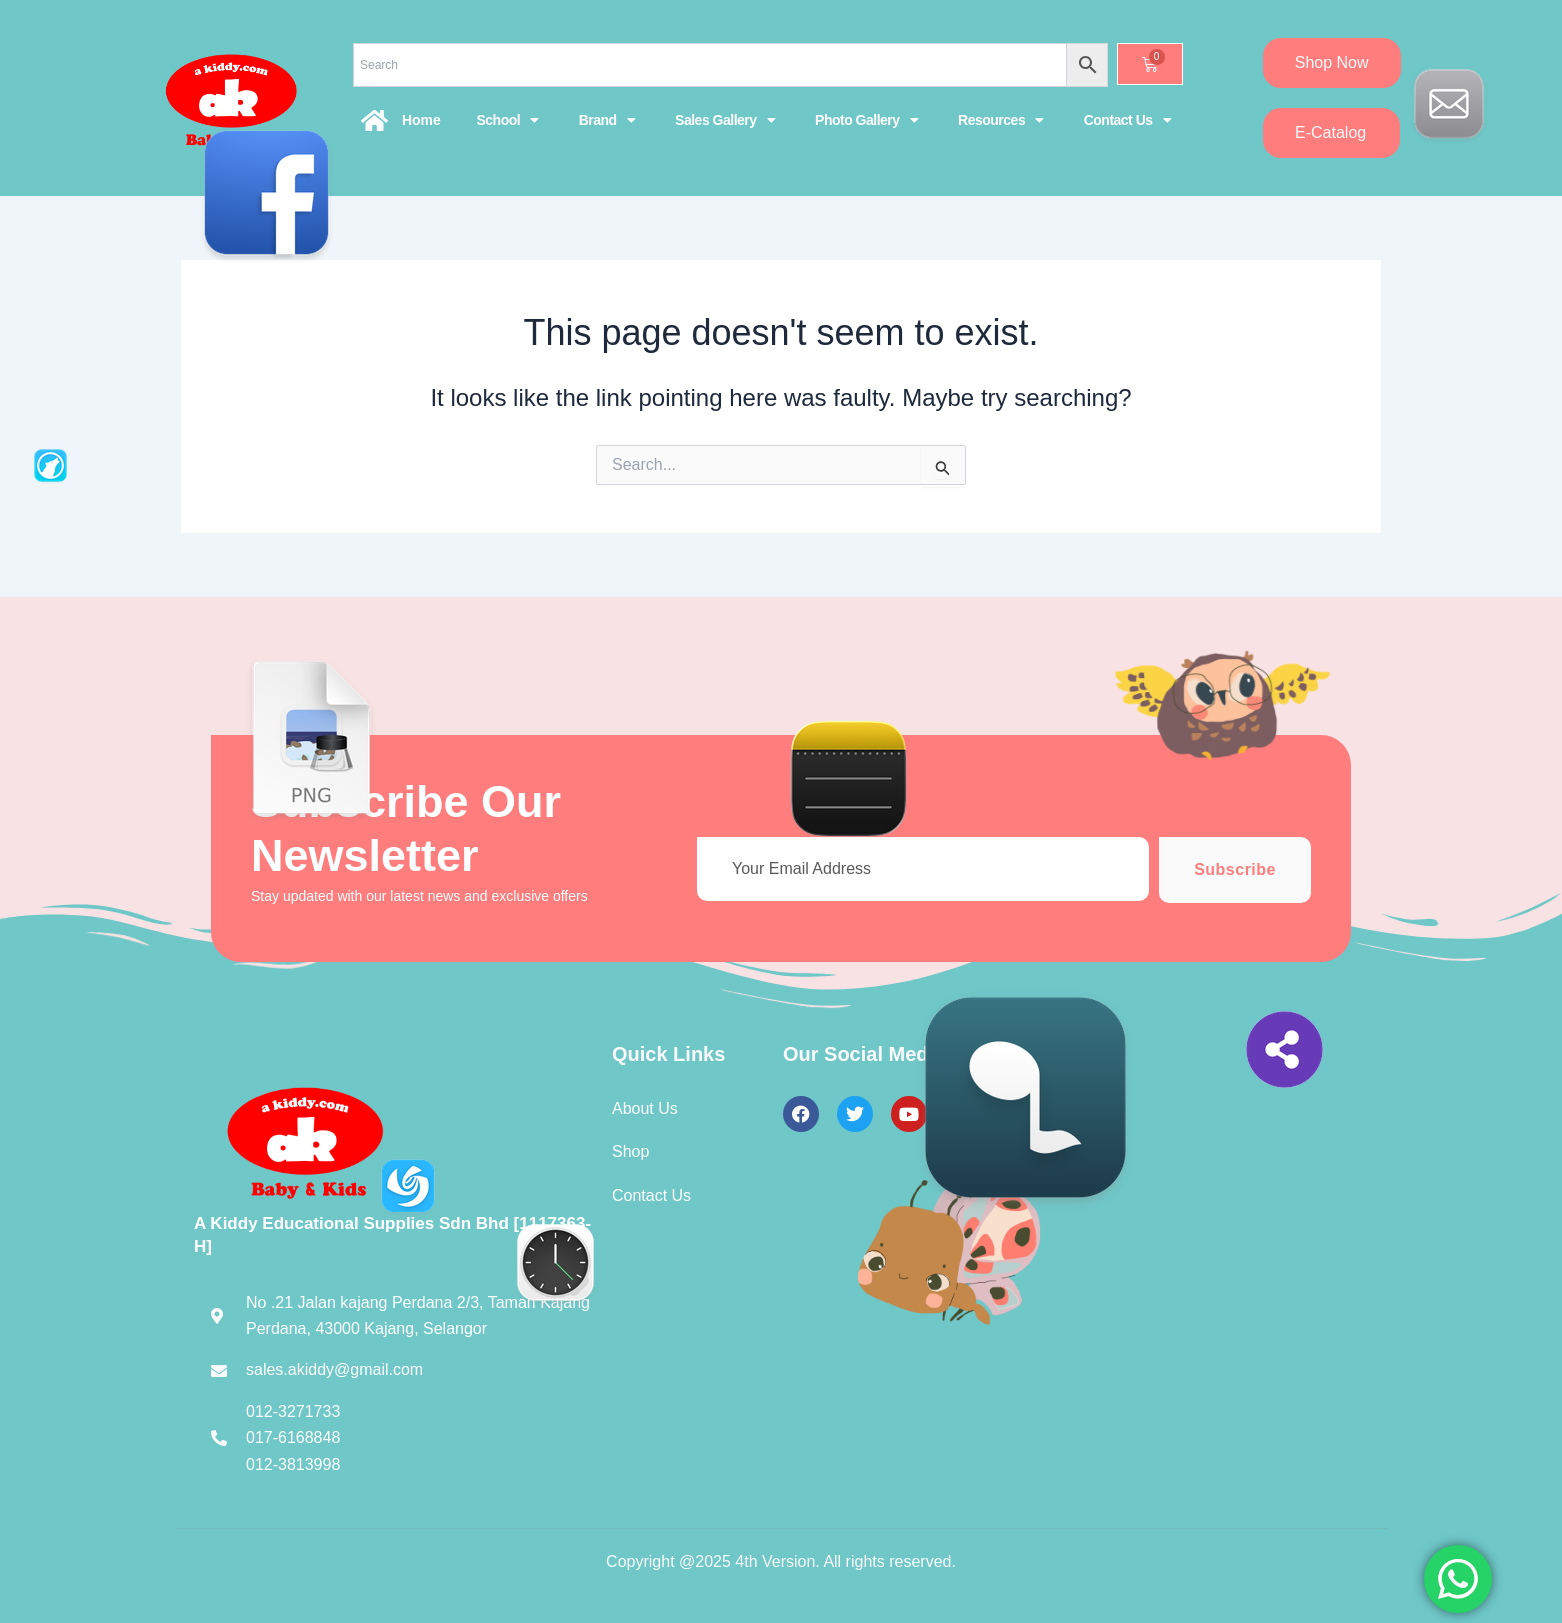 Image resolution: width=1562 pixels, height=1623 pixels. I want to click on open quod libet music player, so click(1025, 1097).